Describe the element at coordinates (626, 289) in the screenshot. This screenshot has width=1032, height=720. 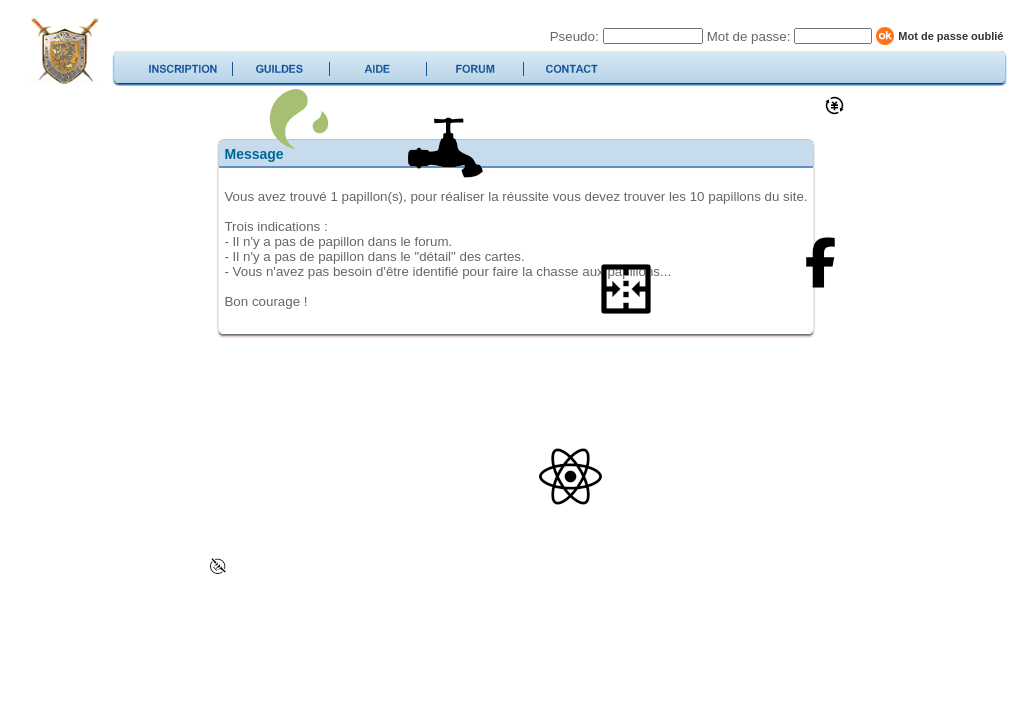
I see `merge selected cells horizontally in a table` at that location.